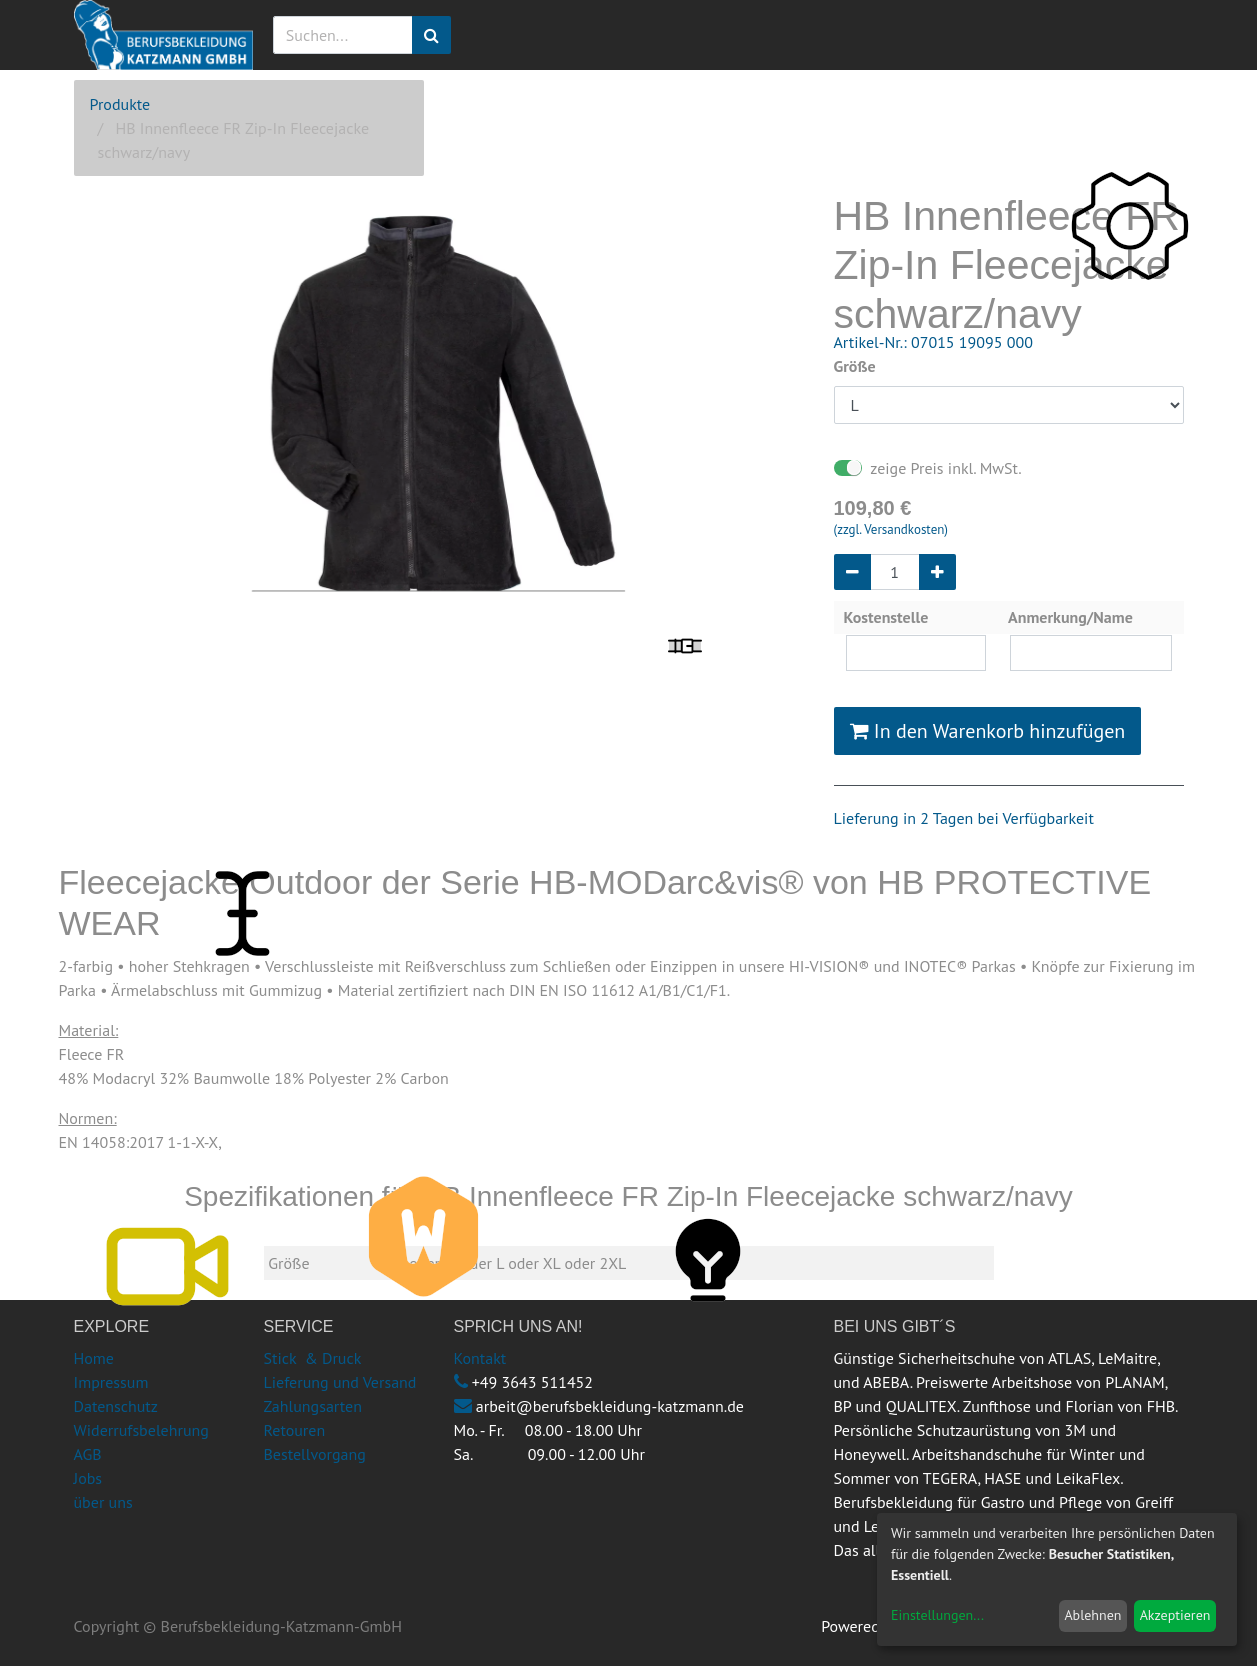 This screenshot has width=1257, height=1666. What do you see at coordinates (708, 1260) in the screenshot?
I see `access tips or helpful suggestions` at bounding box center [708, 1260].